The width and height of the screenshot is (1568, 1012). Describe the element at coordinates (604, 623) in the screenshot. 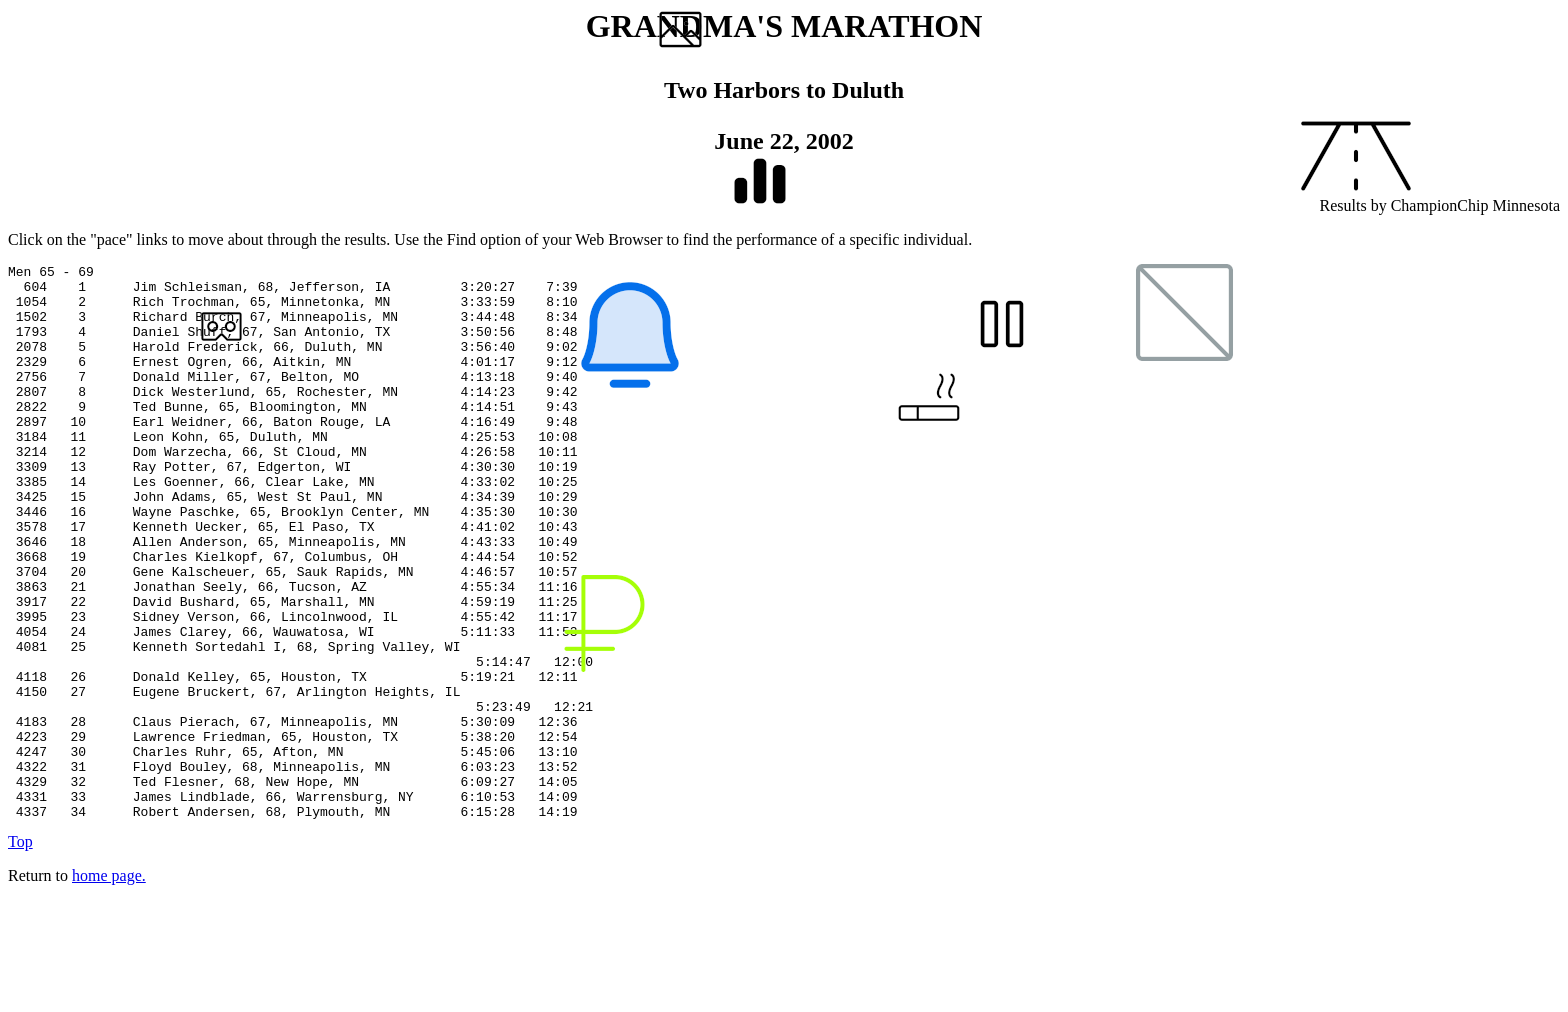

I see `indicates Russian ruble currency` at that location.